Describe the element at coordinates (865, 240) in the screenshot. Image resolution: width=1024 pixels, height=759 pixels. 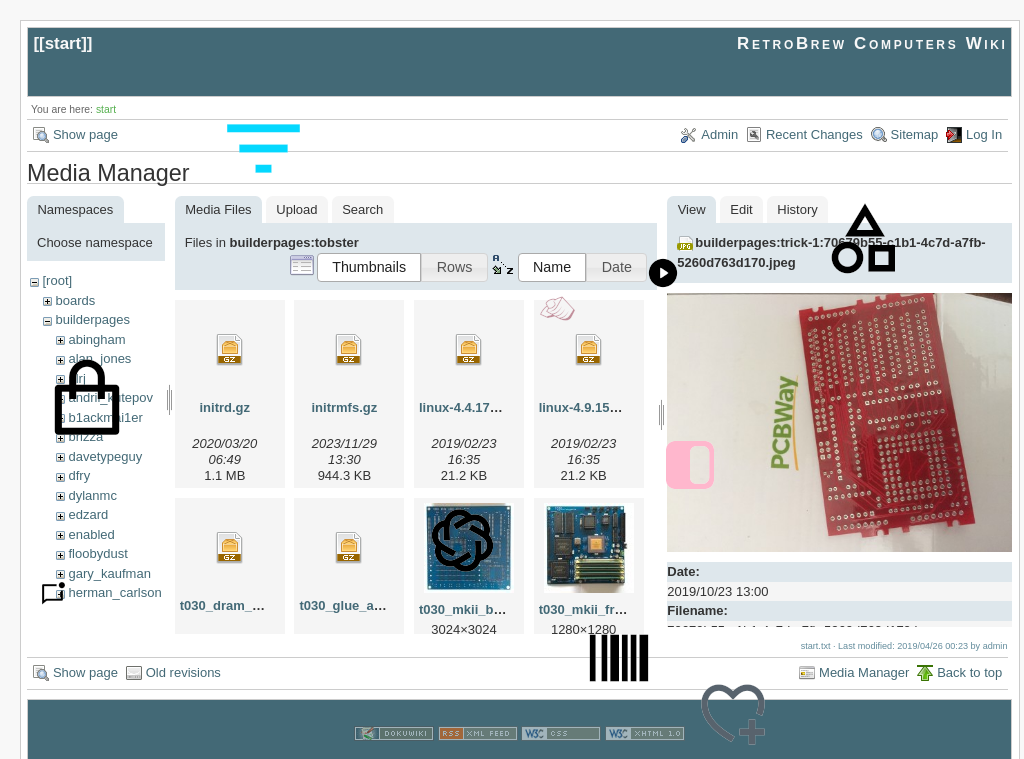
I see `access shape tools and drawing options` at that location.